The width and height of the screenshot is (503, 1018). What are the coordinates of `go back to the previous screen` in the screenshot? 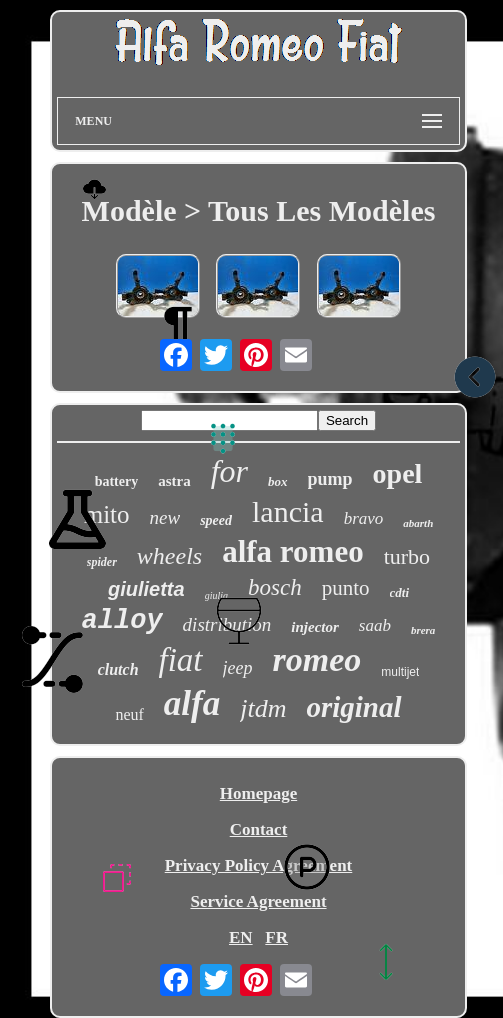 It's located at (475, 377).